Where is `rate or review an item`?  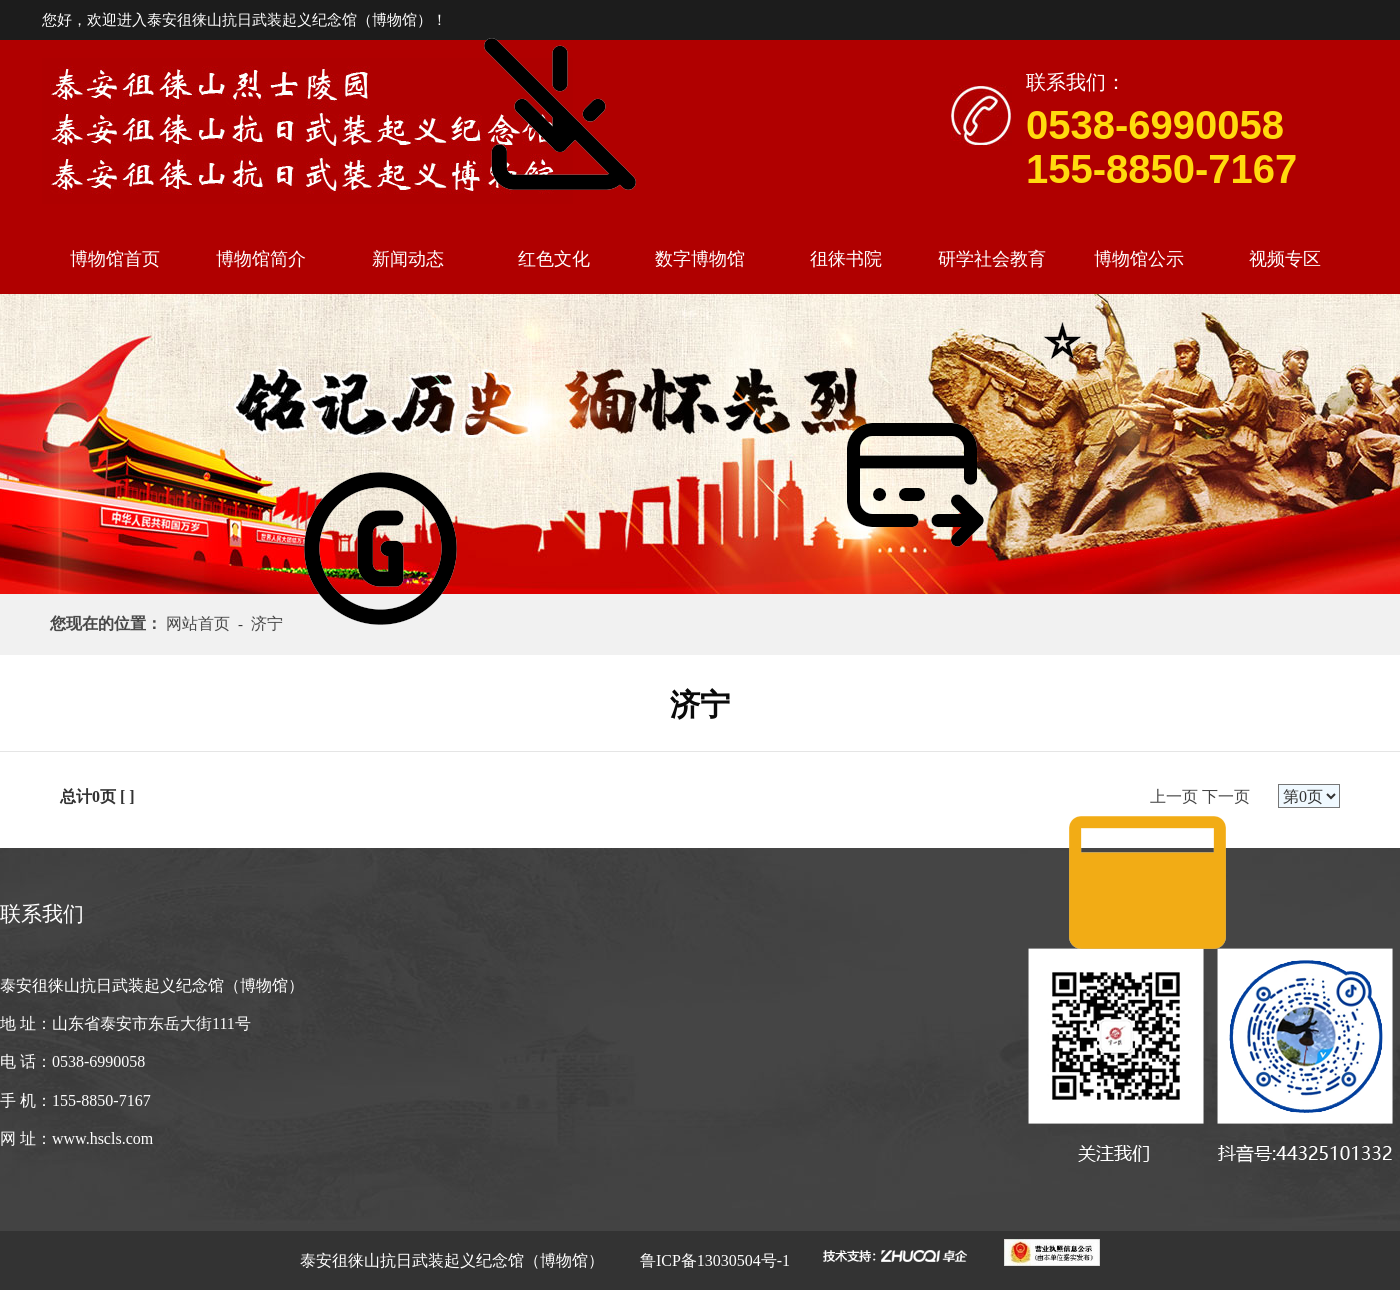 rate or review an item is located at coordinates (1062, 340).